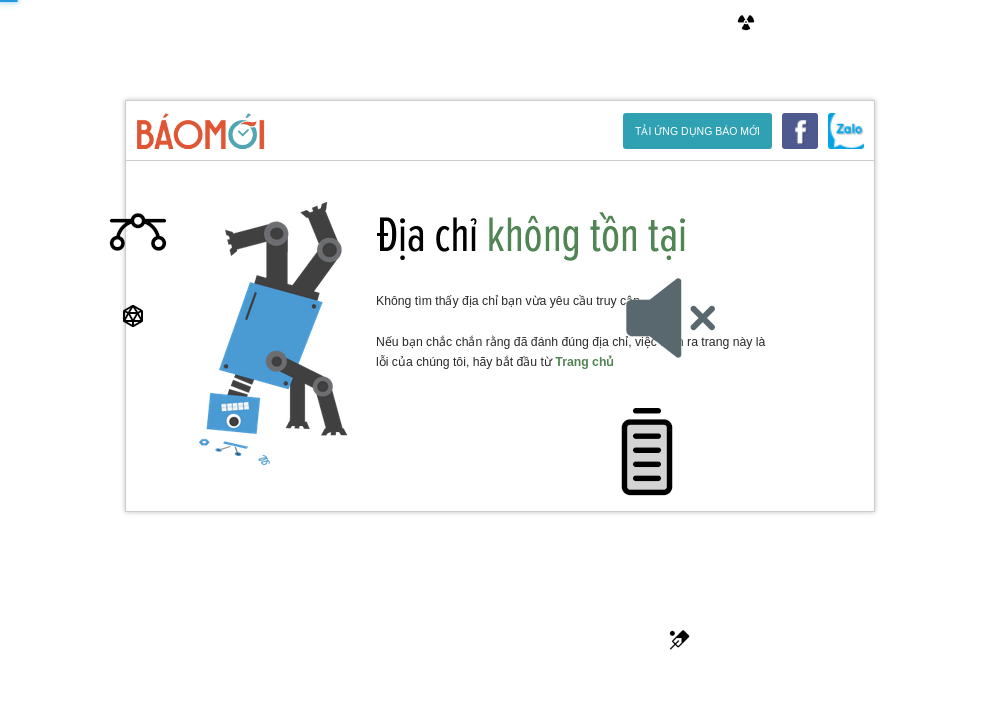 This screenshot has height=720, width=1000. Describe the element at coordinates (647, 453) in the screenshot. I see `indicates battery is fully charged` at that location.